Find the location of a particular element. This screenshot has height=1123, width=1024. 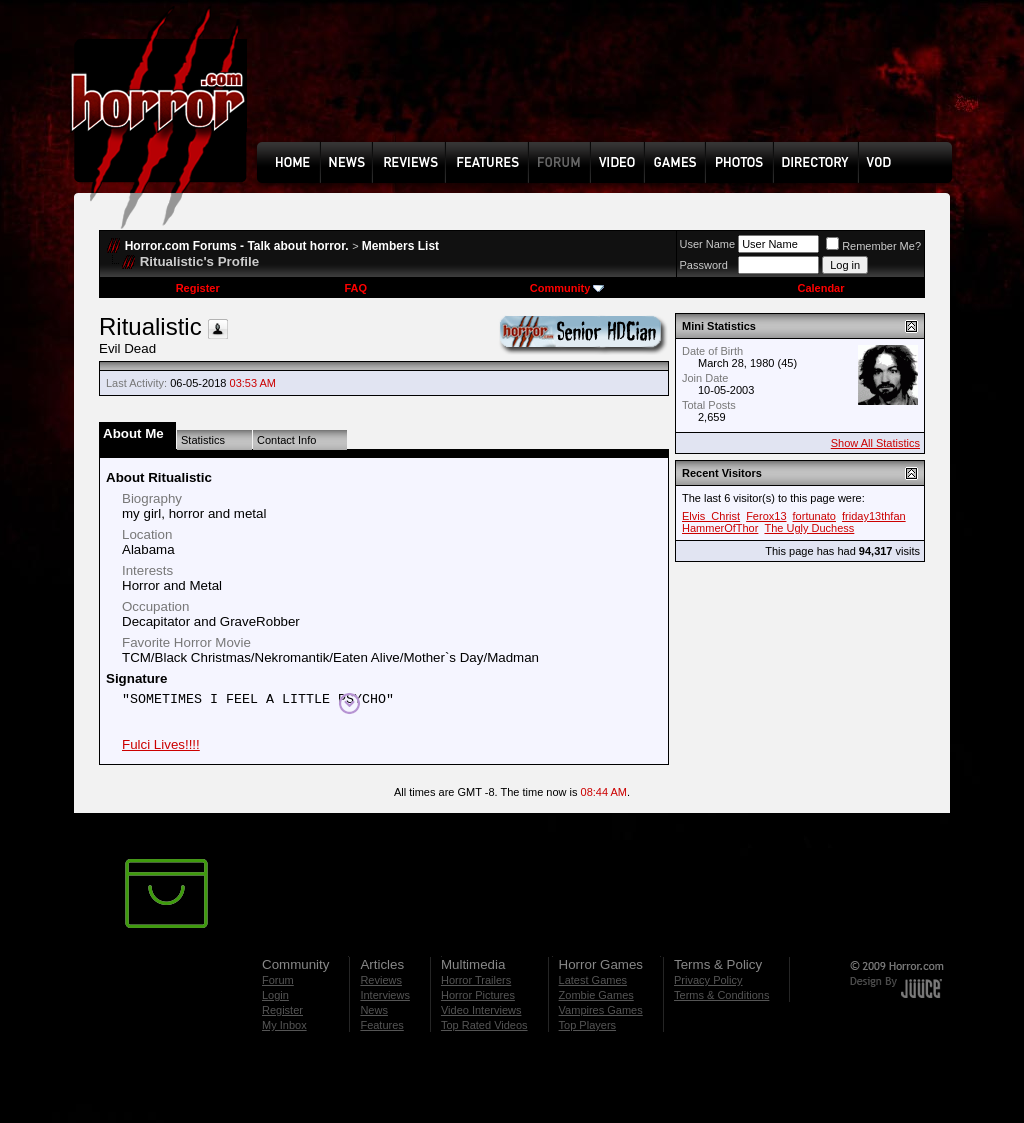

view your shopping bag is located at coordinates (166, 893).